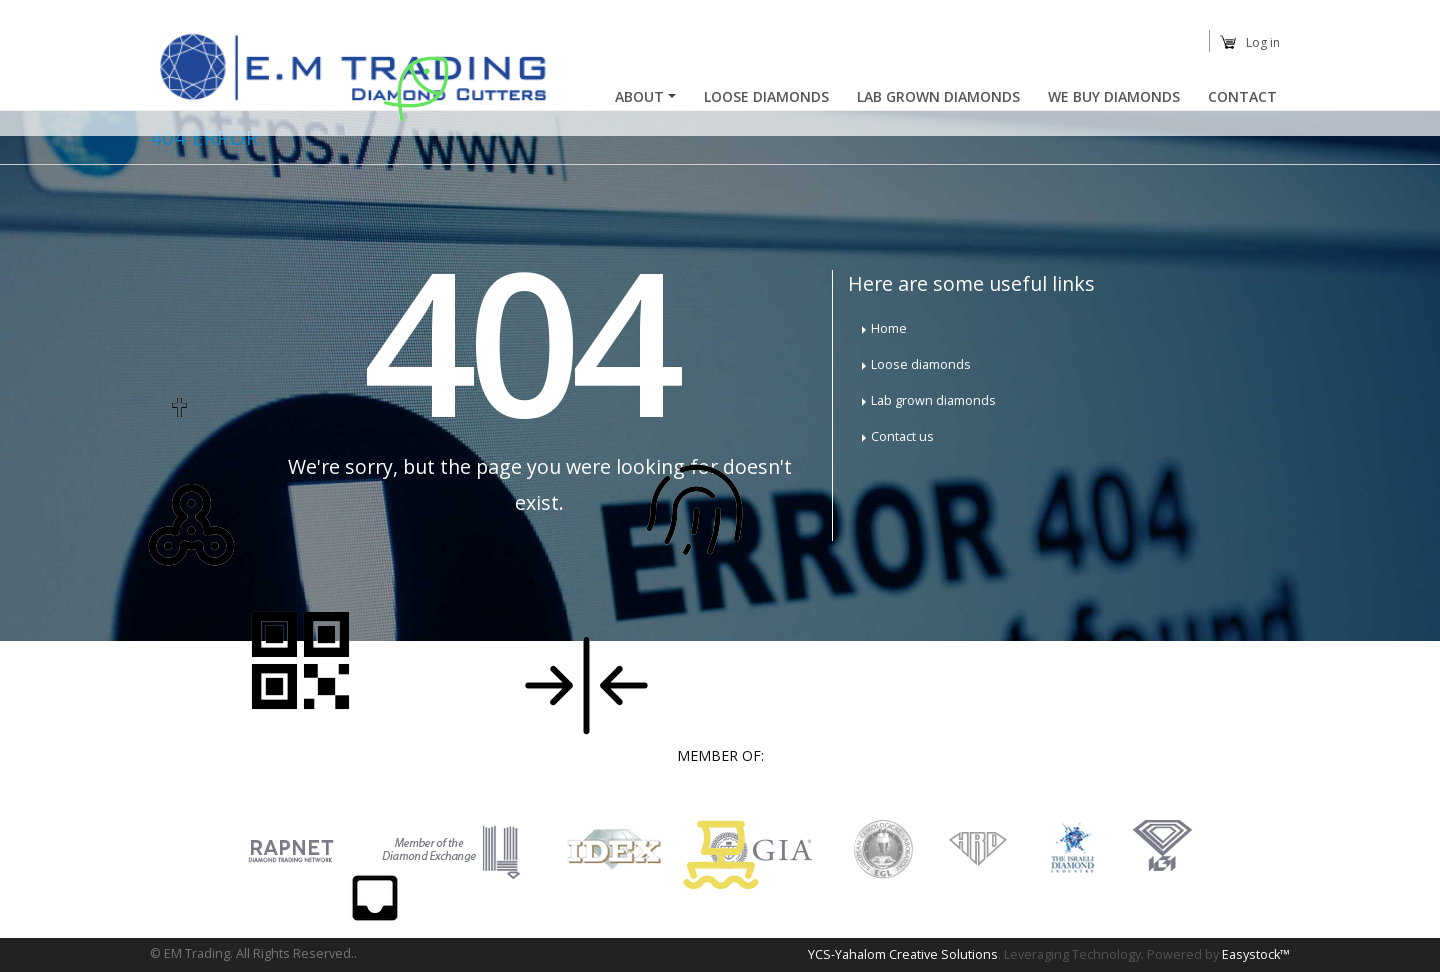 The height and width of the screenshot is (972, 1440). Describe the element at coordinates (375, 898) in the screenshot. I see `access your inbox` at that location.